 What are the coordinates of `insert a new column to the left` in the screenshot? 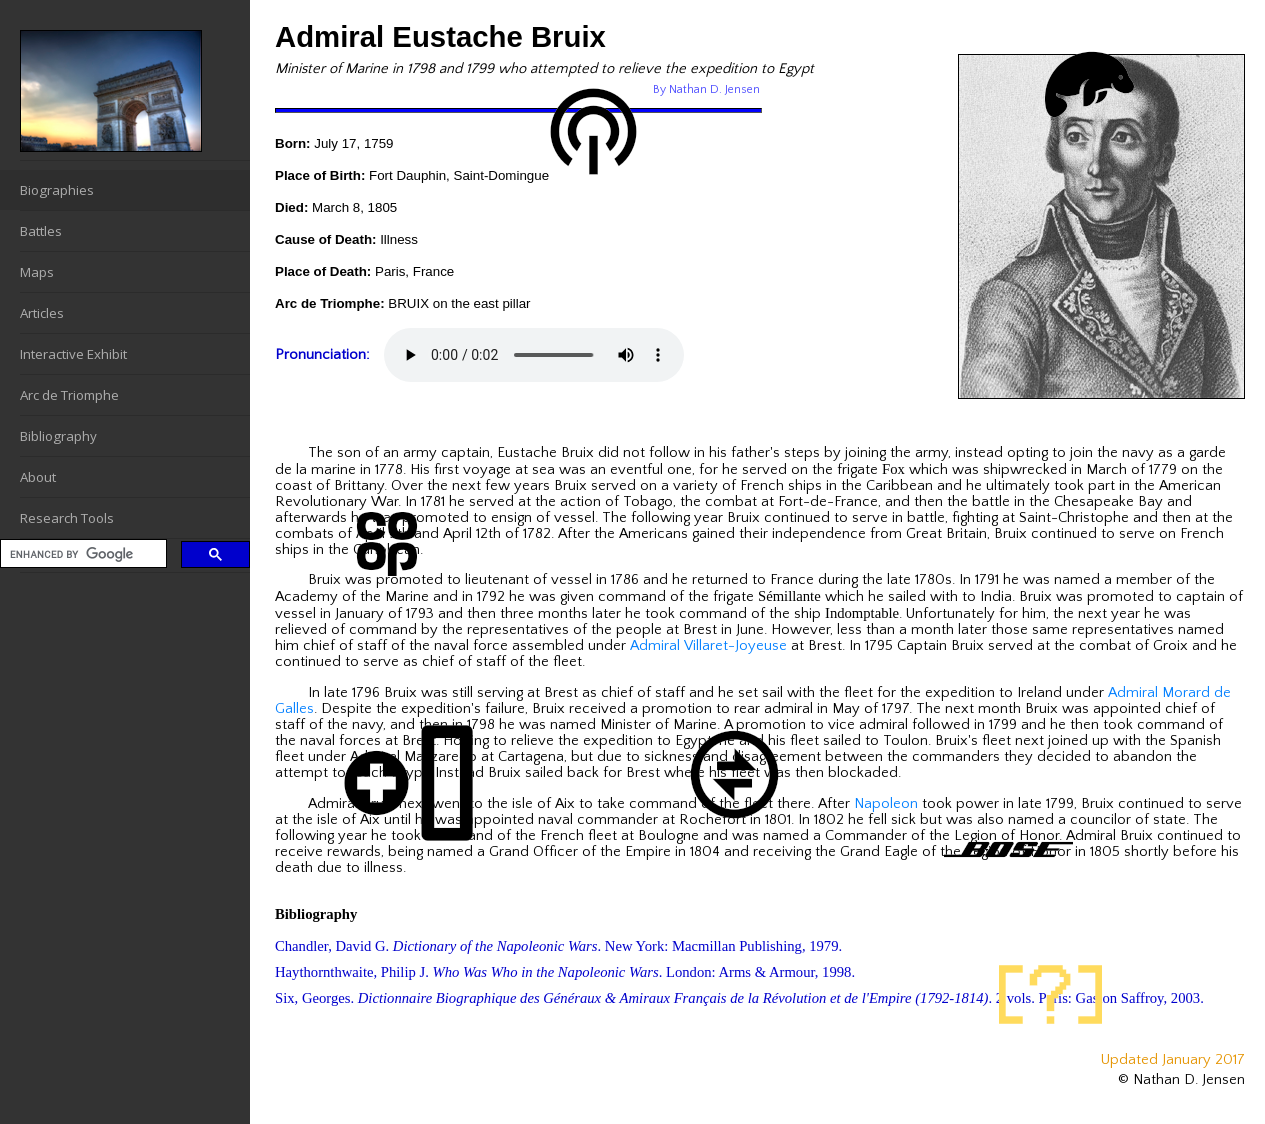 It's located at (415, 783).